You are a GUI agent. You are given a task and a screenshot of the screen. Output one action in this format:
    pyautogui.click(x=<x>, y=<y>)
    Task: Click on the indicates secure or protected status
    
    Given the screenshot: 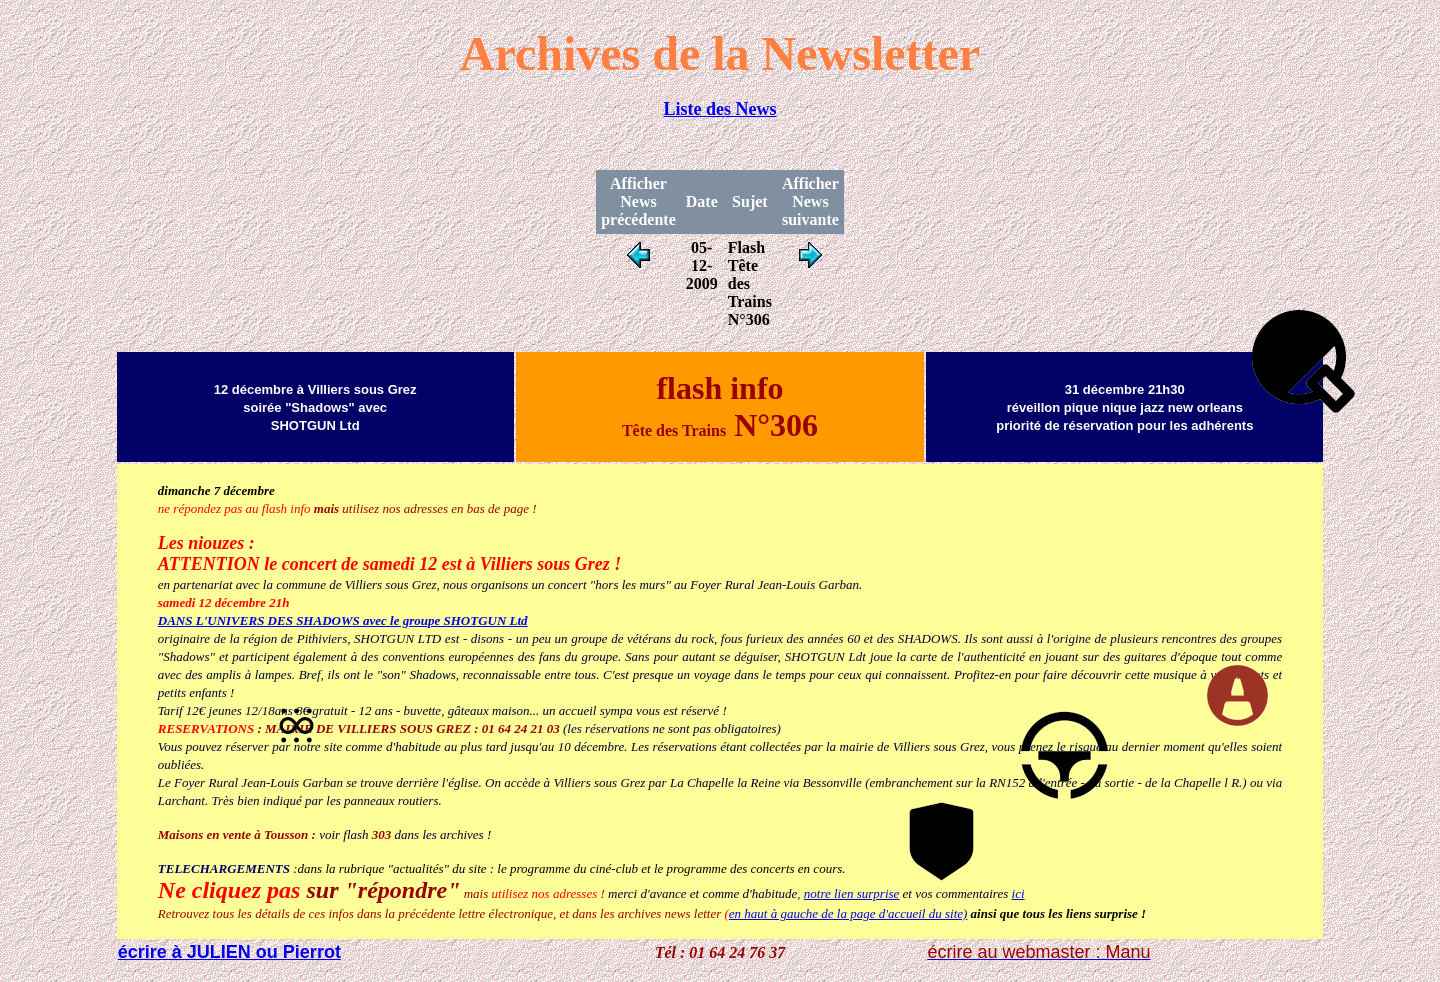 What is the action you would take?
    pyautogui.click(x=941, y=841)
    